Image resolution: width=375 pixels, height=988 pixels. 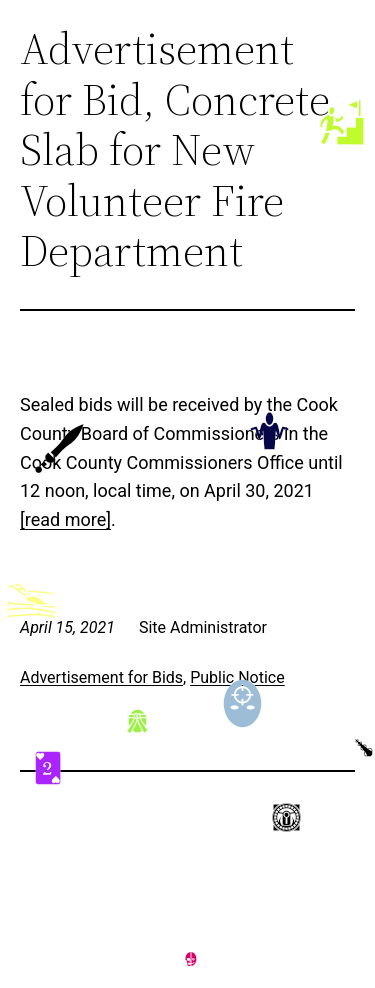 I want to click on farming or agriculture tool indicator, so click(x=31, y=593).